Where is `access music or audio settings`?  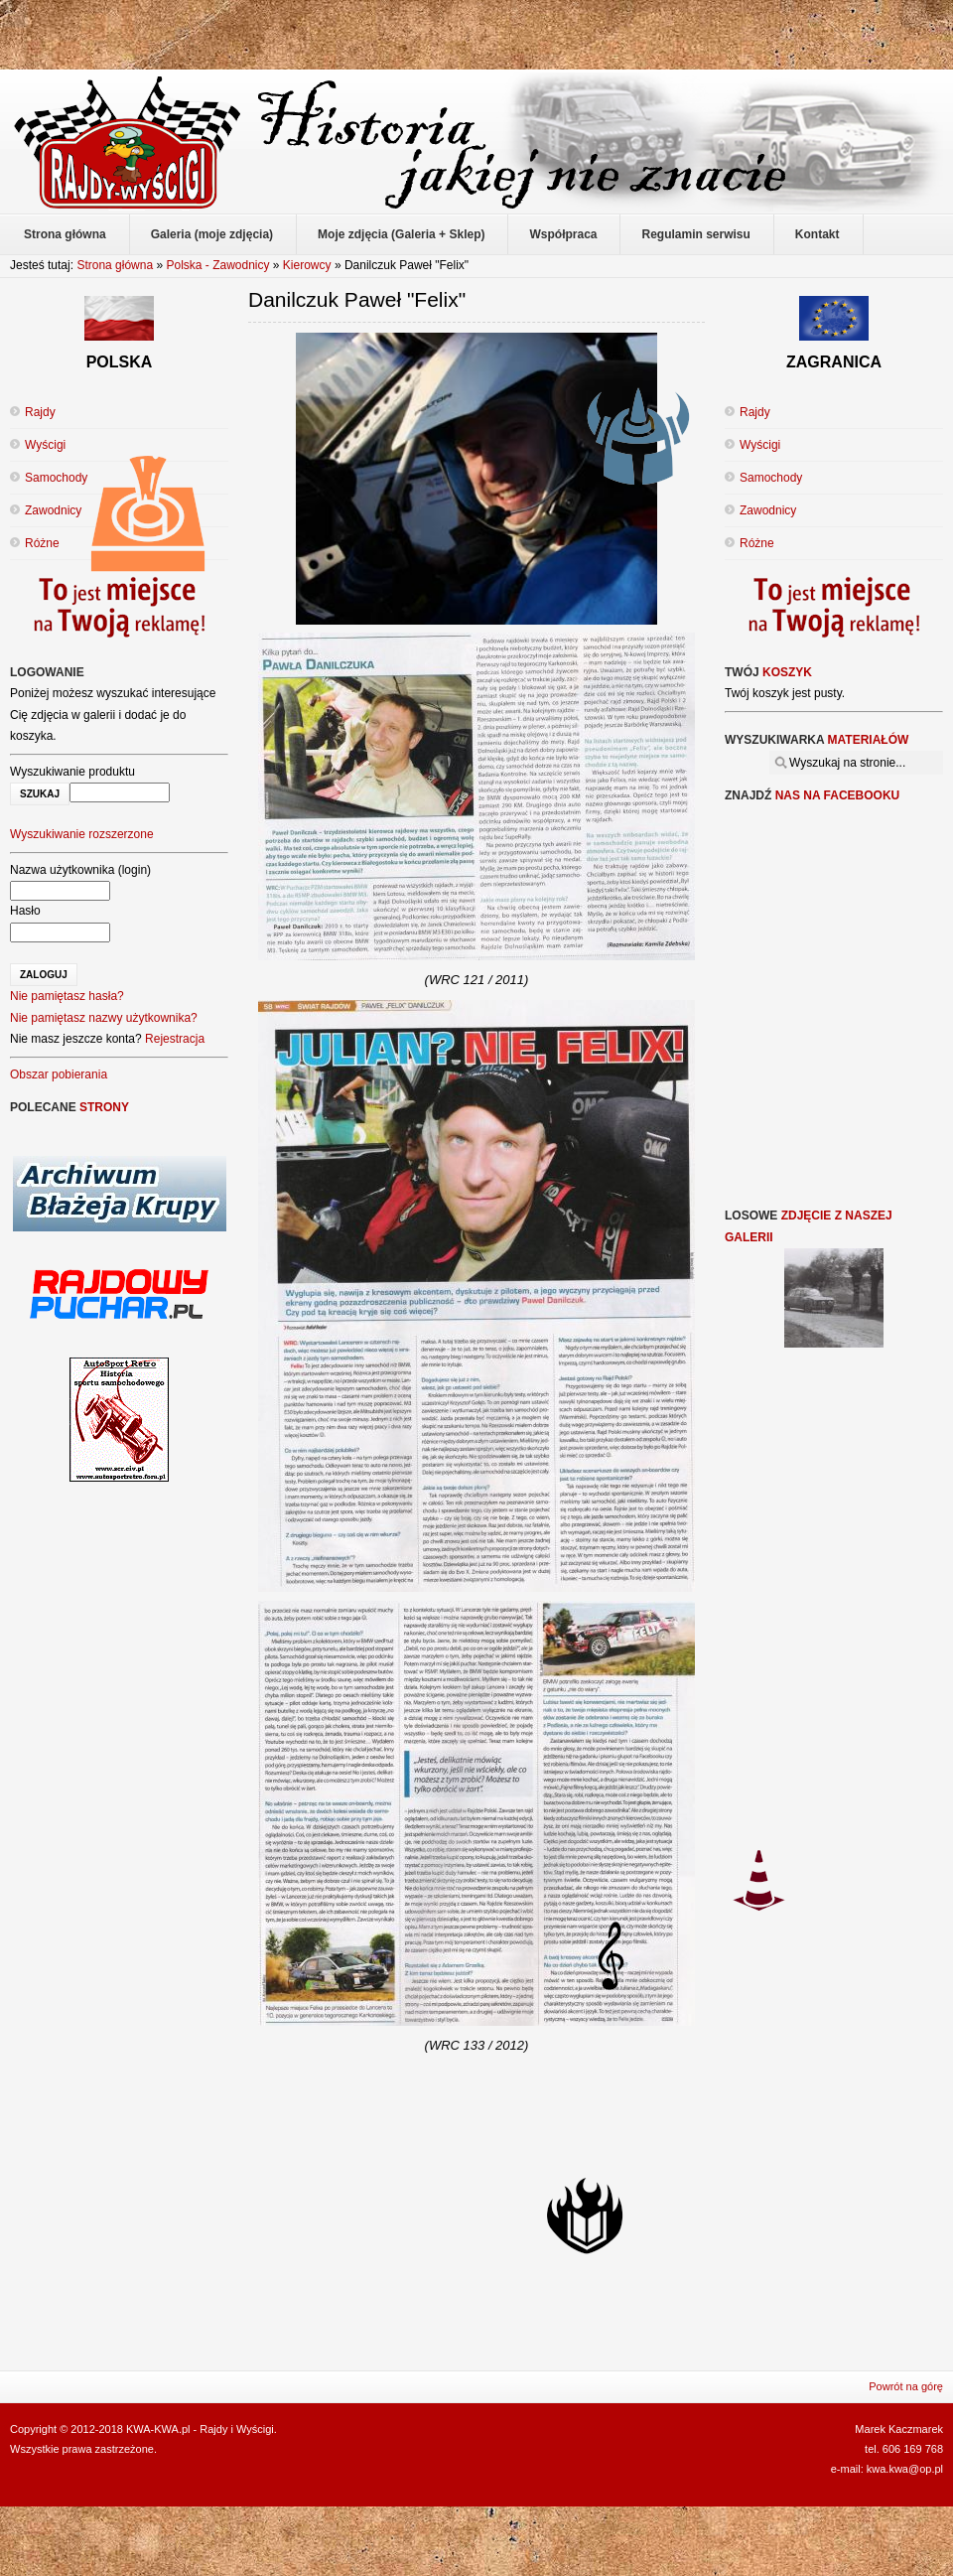 access music or audio settings is located at coordinates (611, 1955).